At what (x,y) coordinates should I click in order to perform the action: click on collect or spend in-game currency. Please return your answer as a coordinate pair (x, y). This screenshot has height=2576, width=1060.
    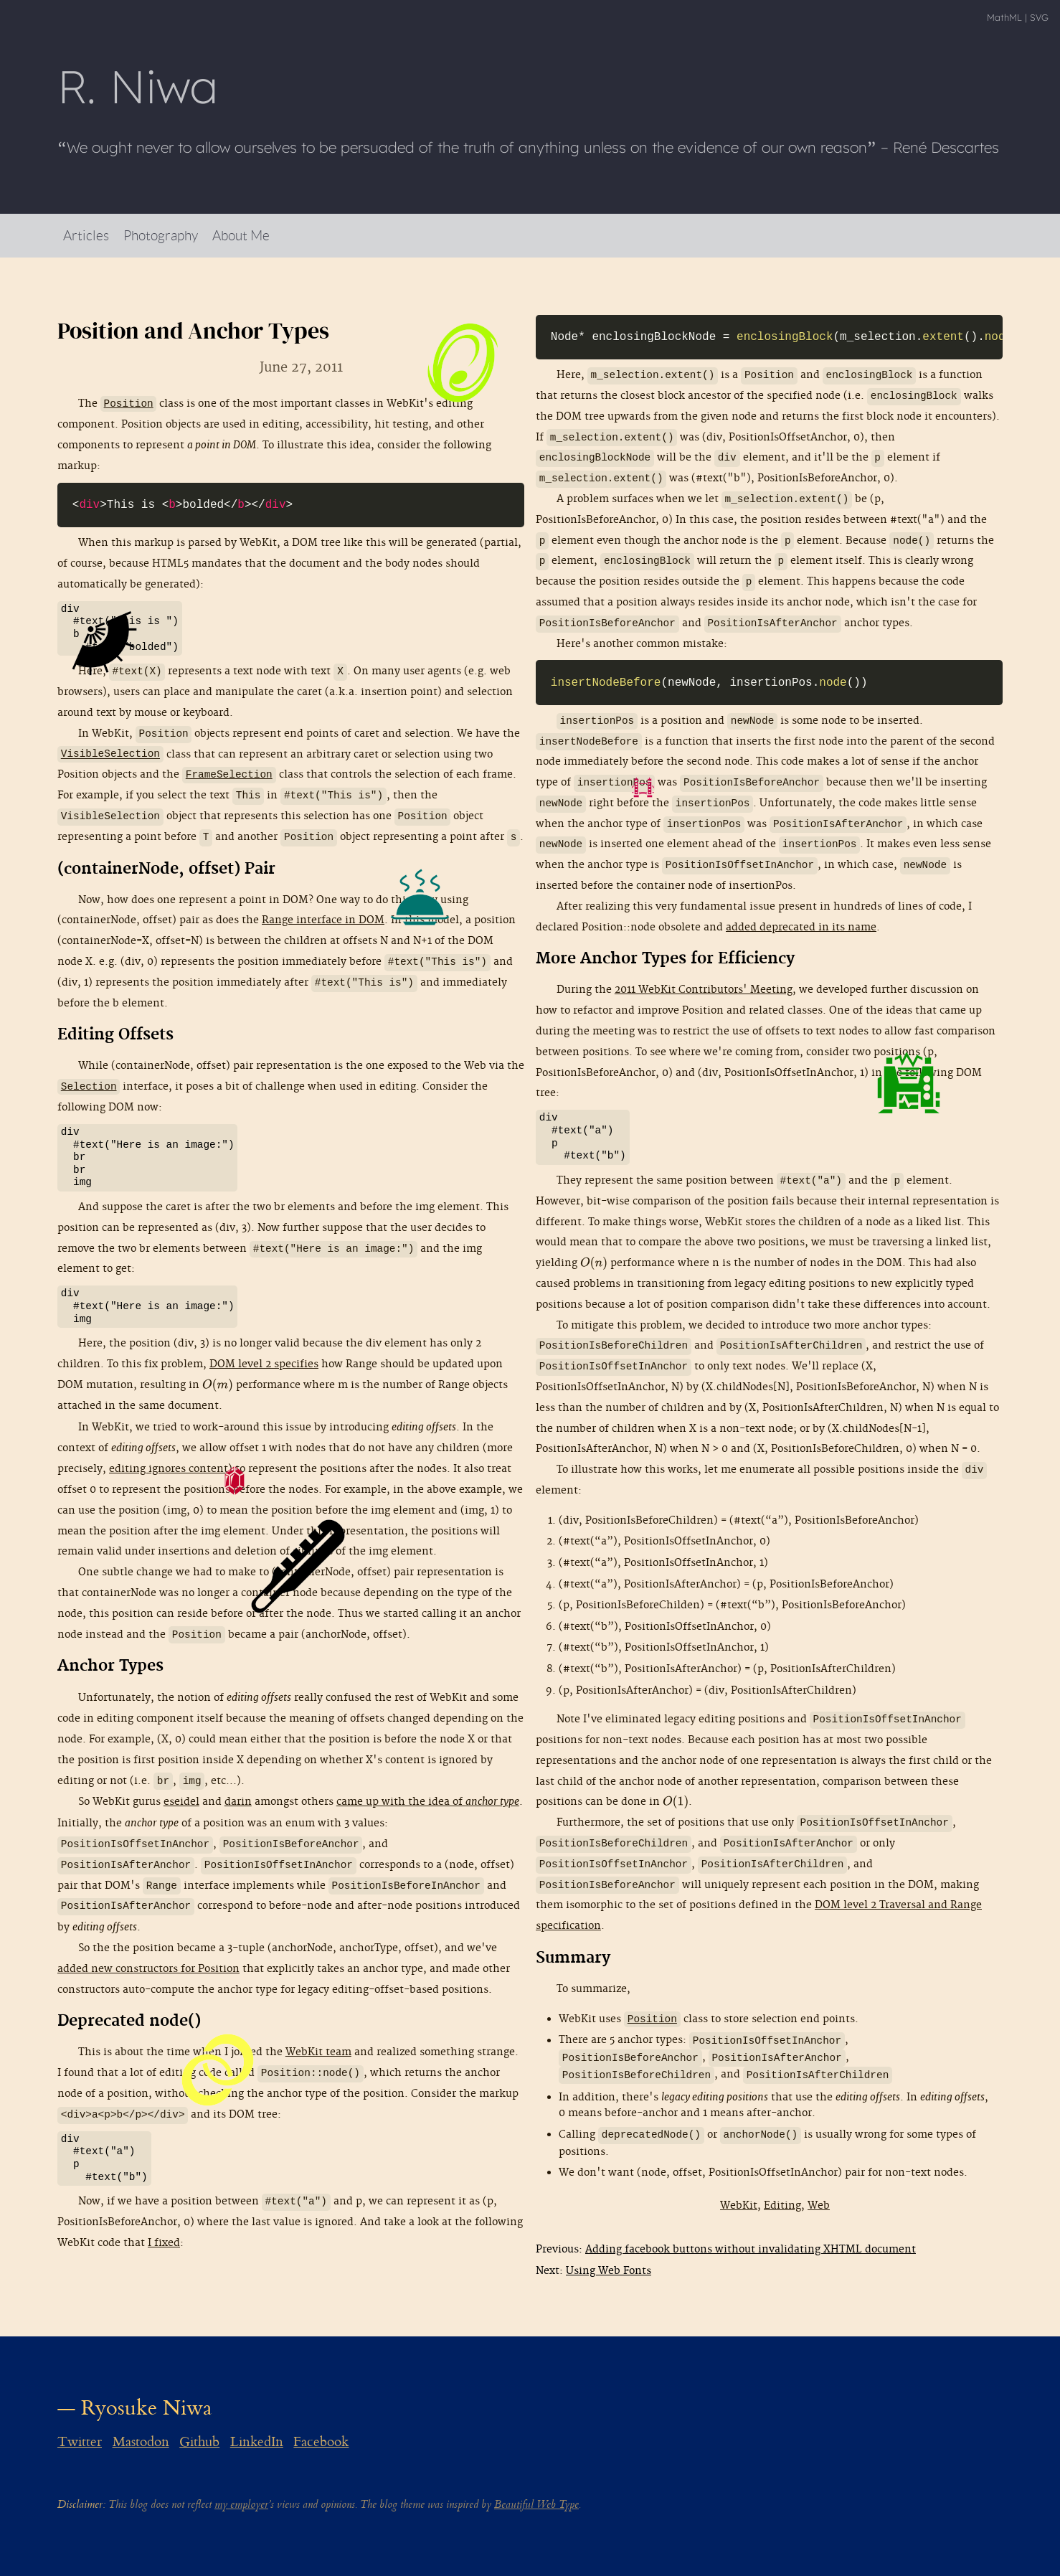
    Looking at the image, I should click on (235, 1481).